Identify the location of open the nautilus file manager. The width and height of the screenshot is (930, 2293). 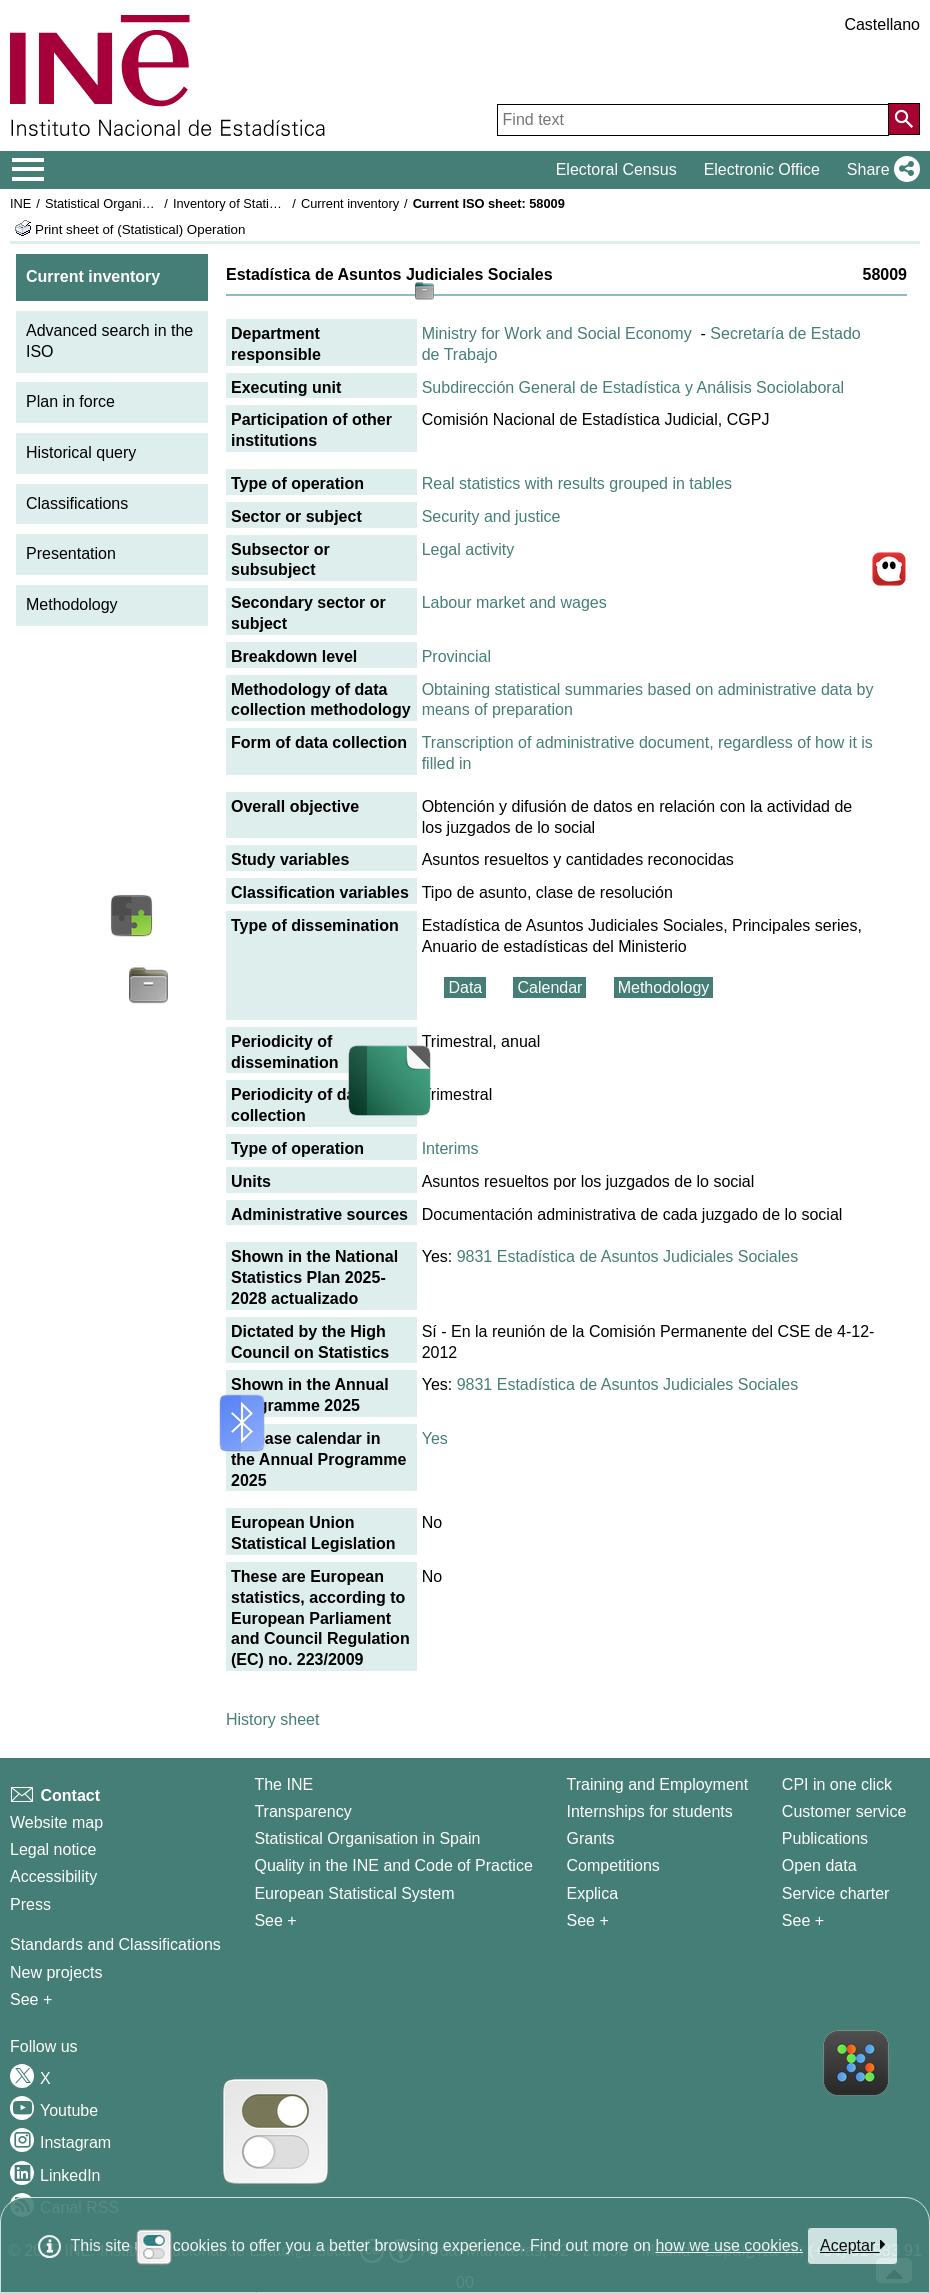
(148, 984).